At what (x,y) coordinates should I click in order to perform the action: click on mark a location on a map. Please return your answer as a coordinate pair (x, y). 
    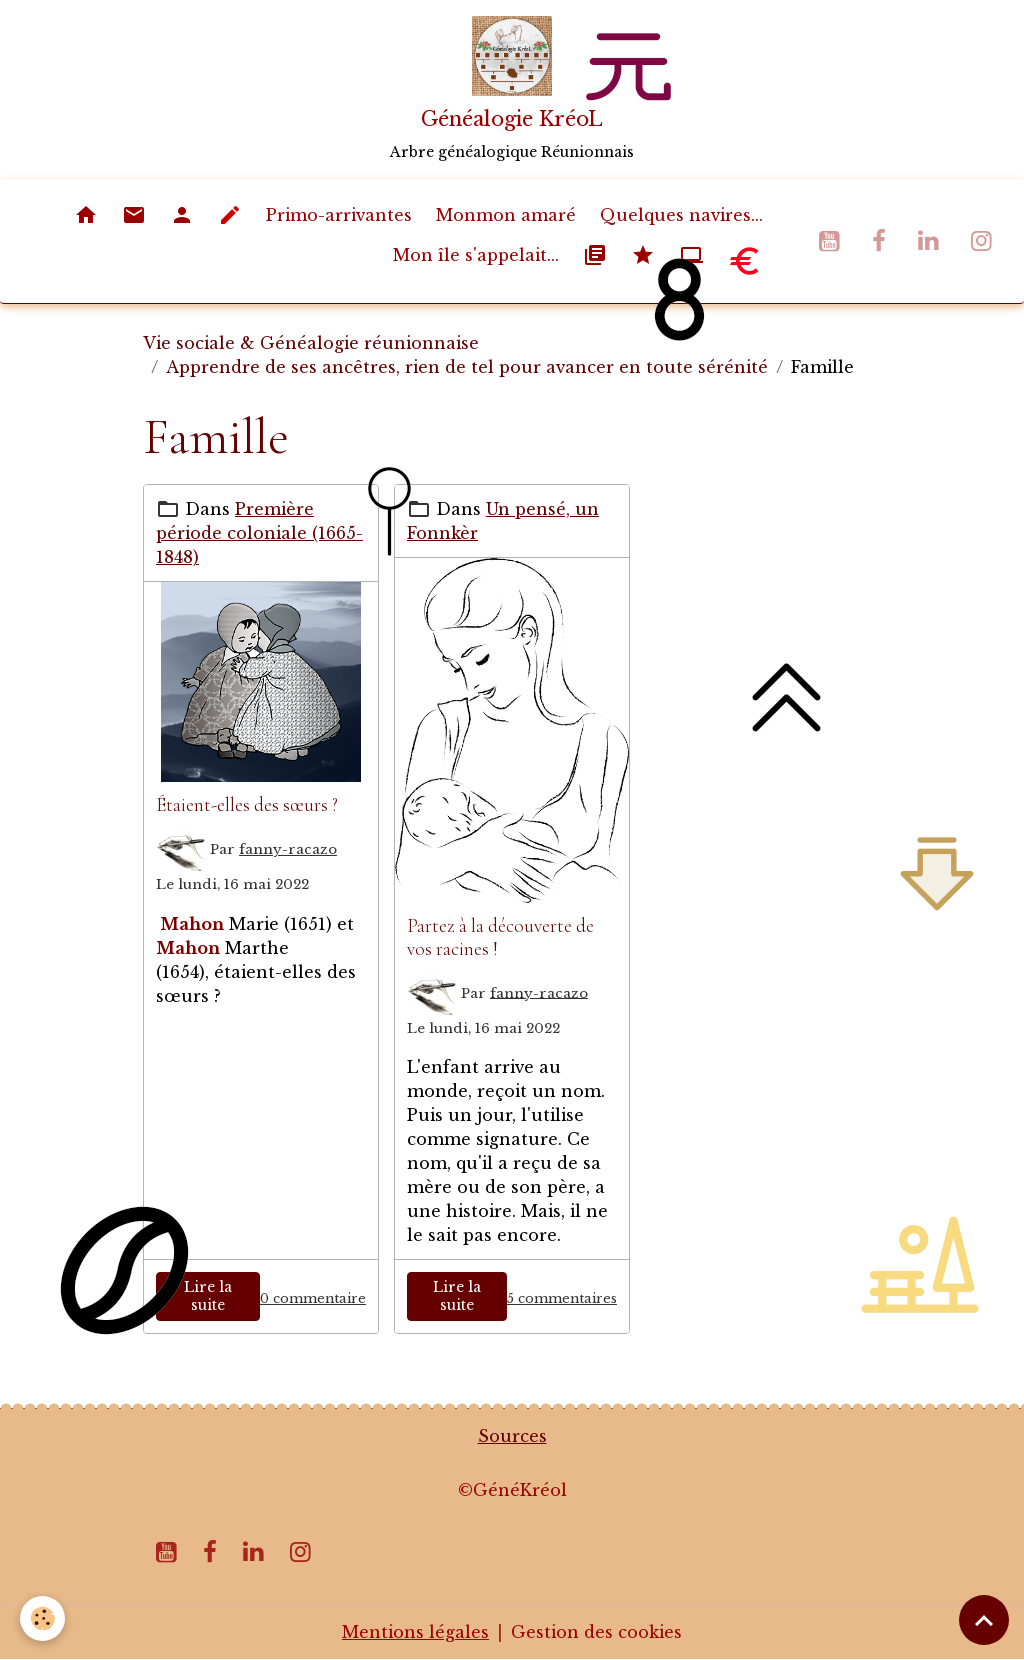
    Looking at the image, I should click on (389, 511).